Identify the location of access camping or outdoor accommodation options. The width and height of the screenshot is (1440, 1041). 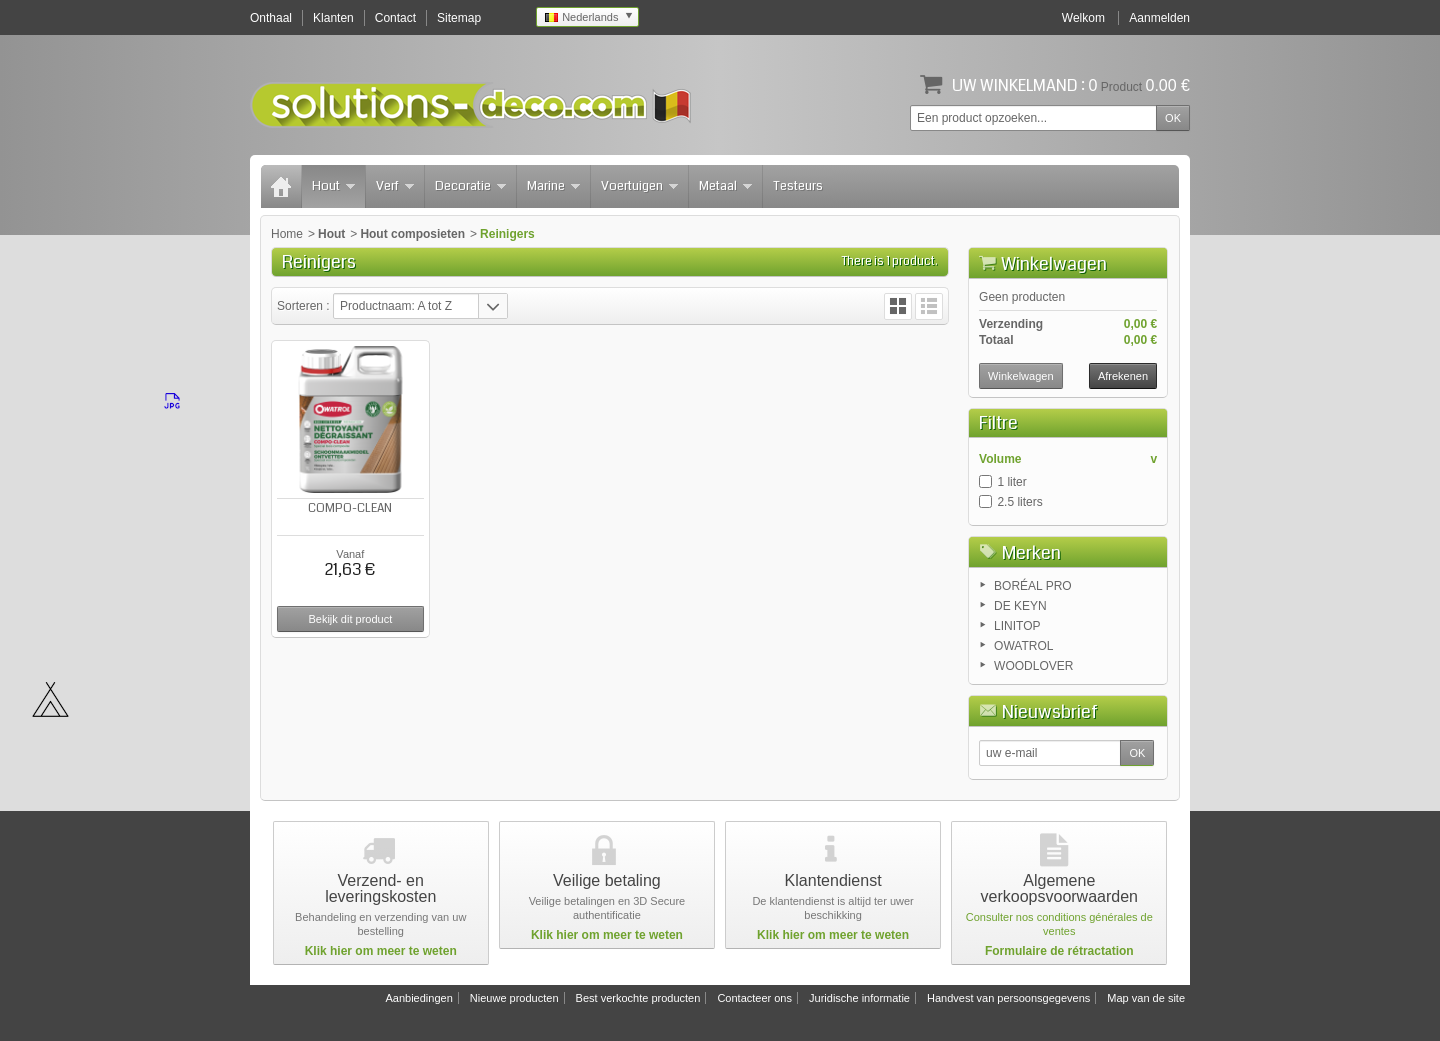
(50, 701).